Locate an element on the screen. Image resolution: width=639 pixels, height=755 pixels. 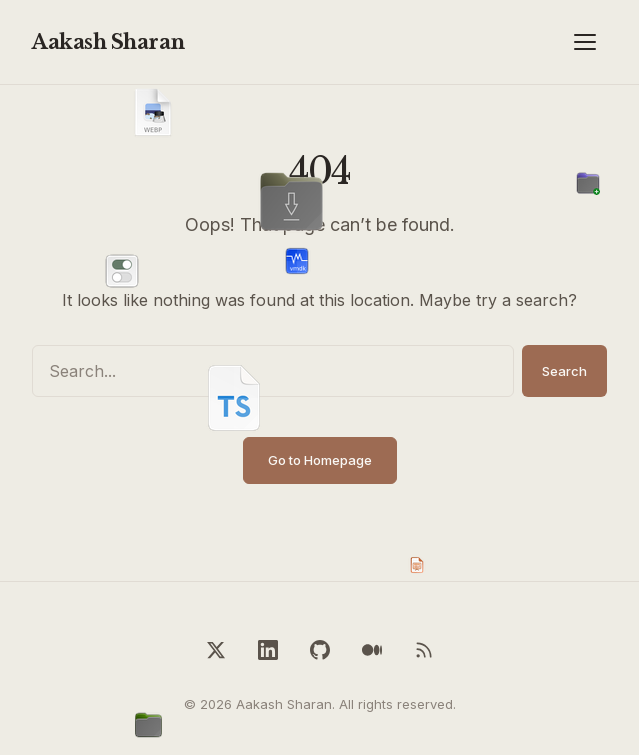
a webp image file is located at coordinates (153, 113).